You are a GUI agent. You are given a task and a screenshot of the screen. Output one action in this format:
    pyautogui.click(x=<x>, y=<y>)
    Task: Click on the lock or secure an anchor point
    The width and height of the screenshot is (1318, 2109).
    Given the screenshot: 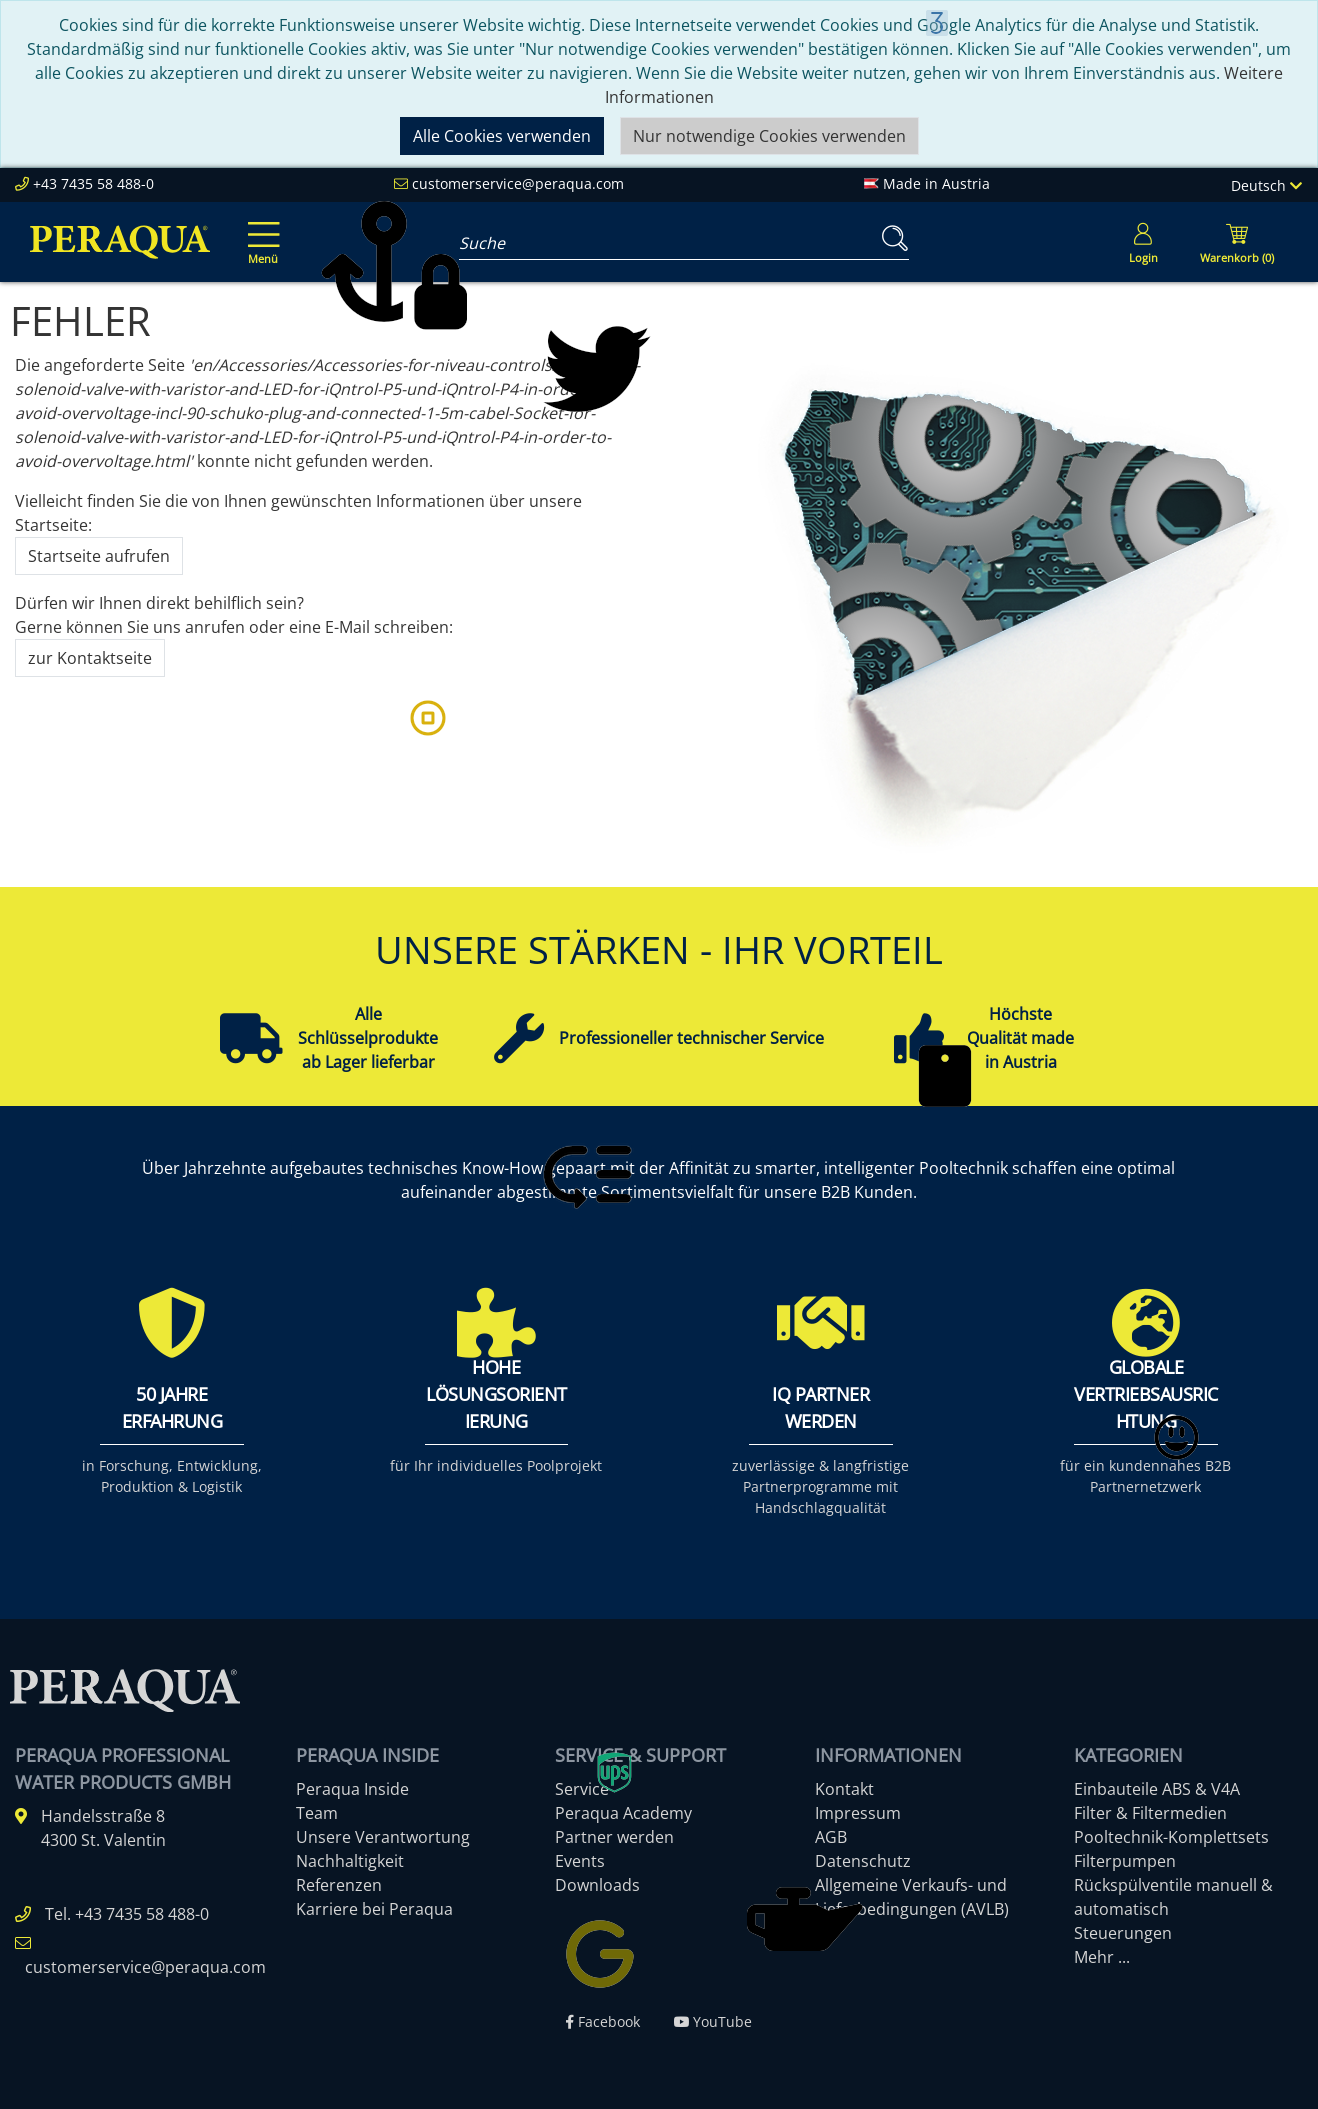 What is the action you would take?
    pyautogui.click(x=391, y=261)
    